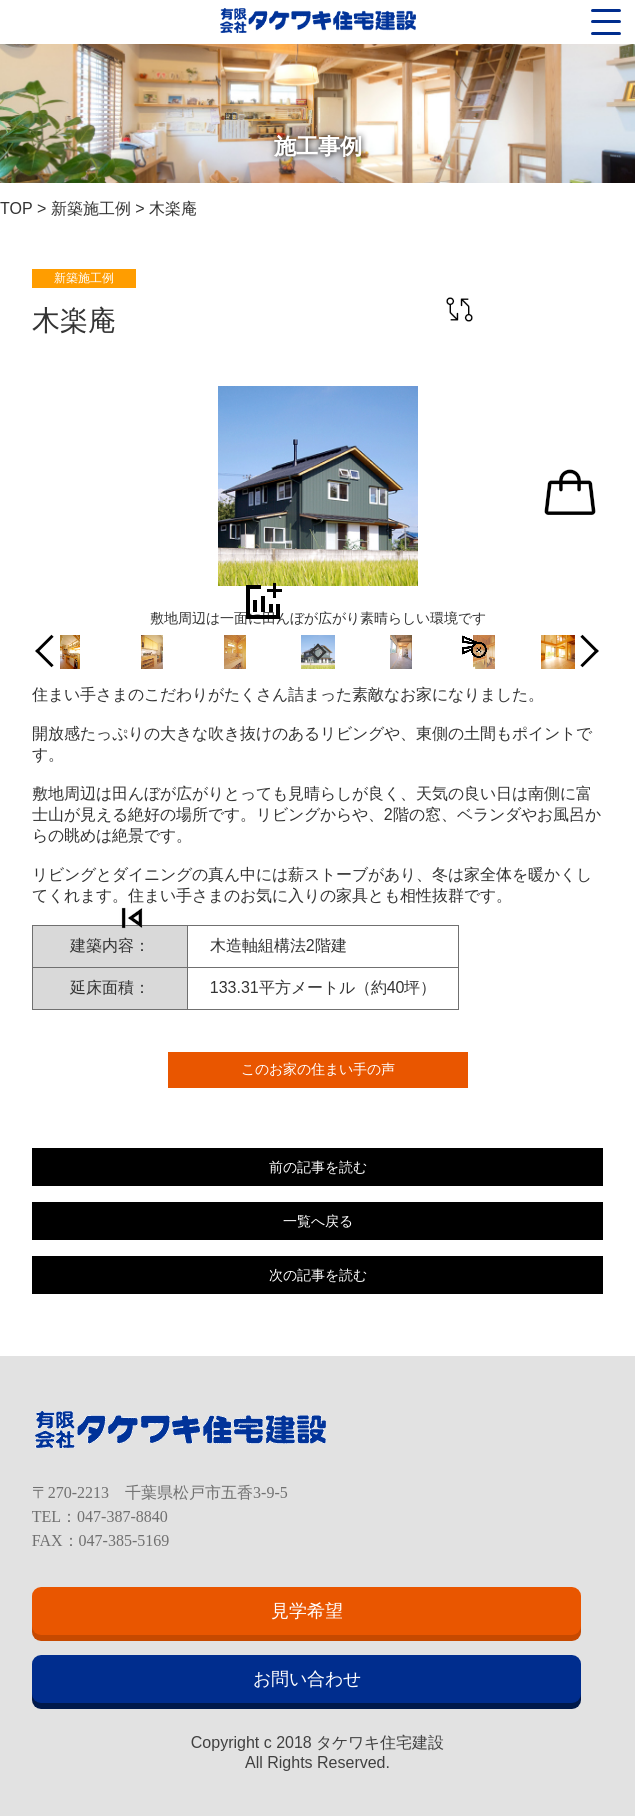  I want to click on skip to previous track, so click(132, 918).